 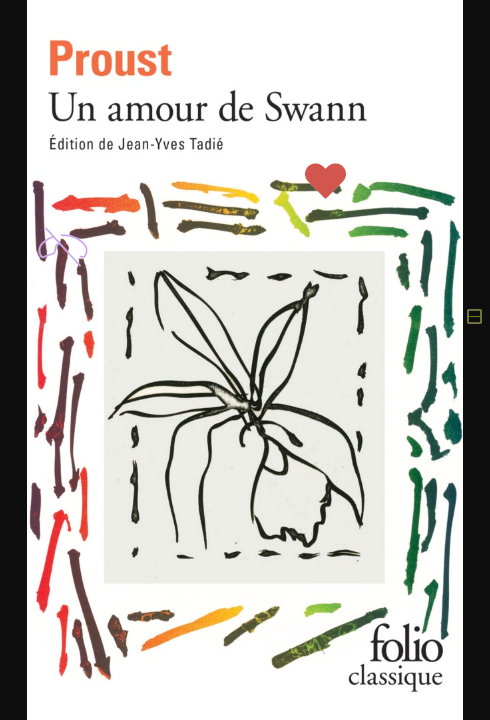 What do you see at coordinates (325, 179) in the screenshot?
I see `add item to favorites` at bounding box center [325, 179].